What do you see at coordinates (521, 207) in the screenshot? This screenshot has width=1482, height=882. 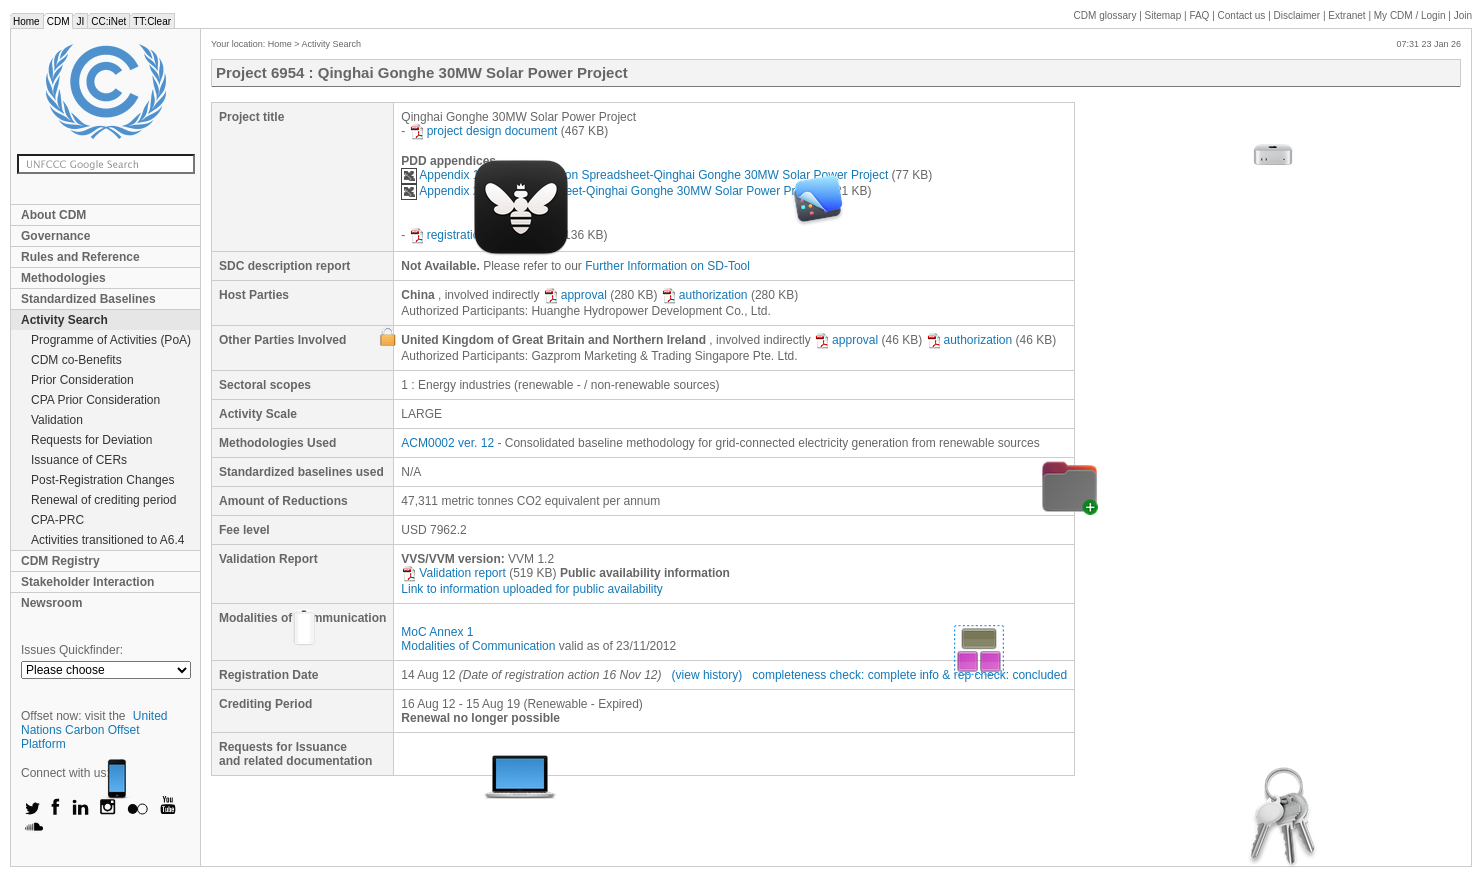 I see `open Kandji Self Service app for device management` at bounding box center [521, 207].